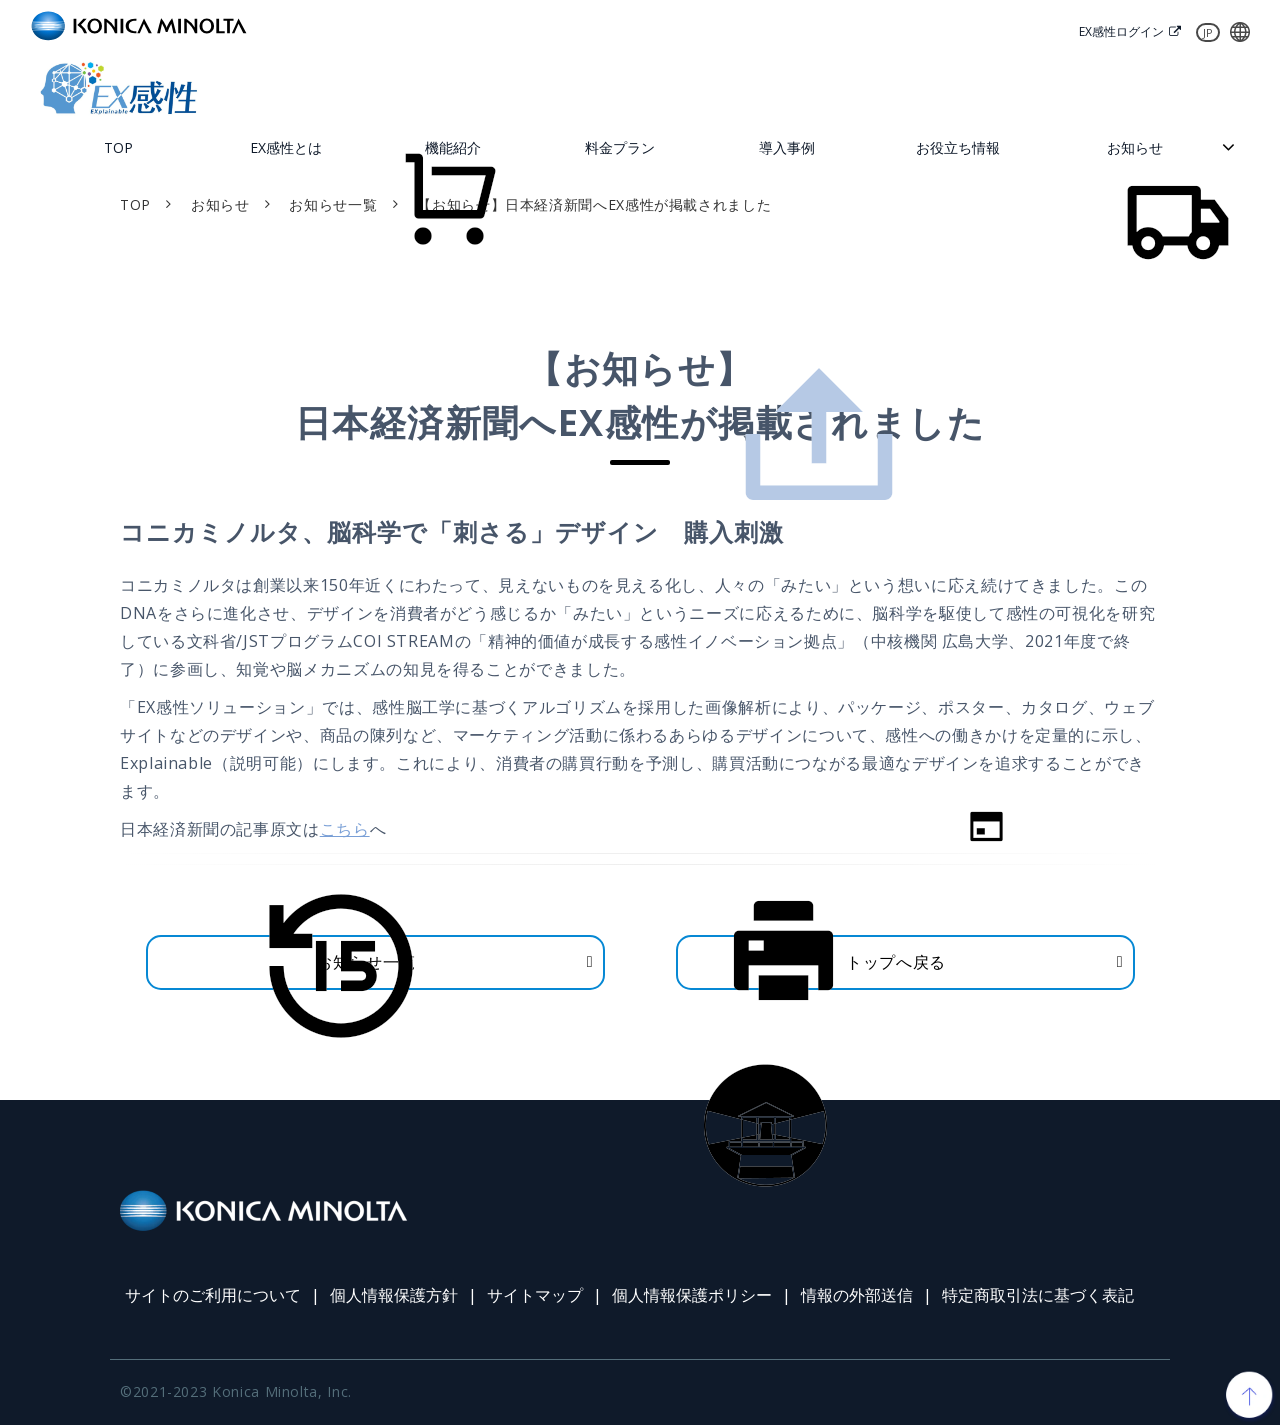  What do you see at coordinates (449, 197) in the screenshot?
I see `view your shopping cart` at bounding box center [449, 197].